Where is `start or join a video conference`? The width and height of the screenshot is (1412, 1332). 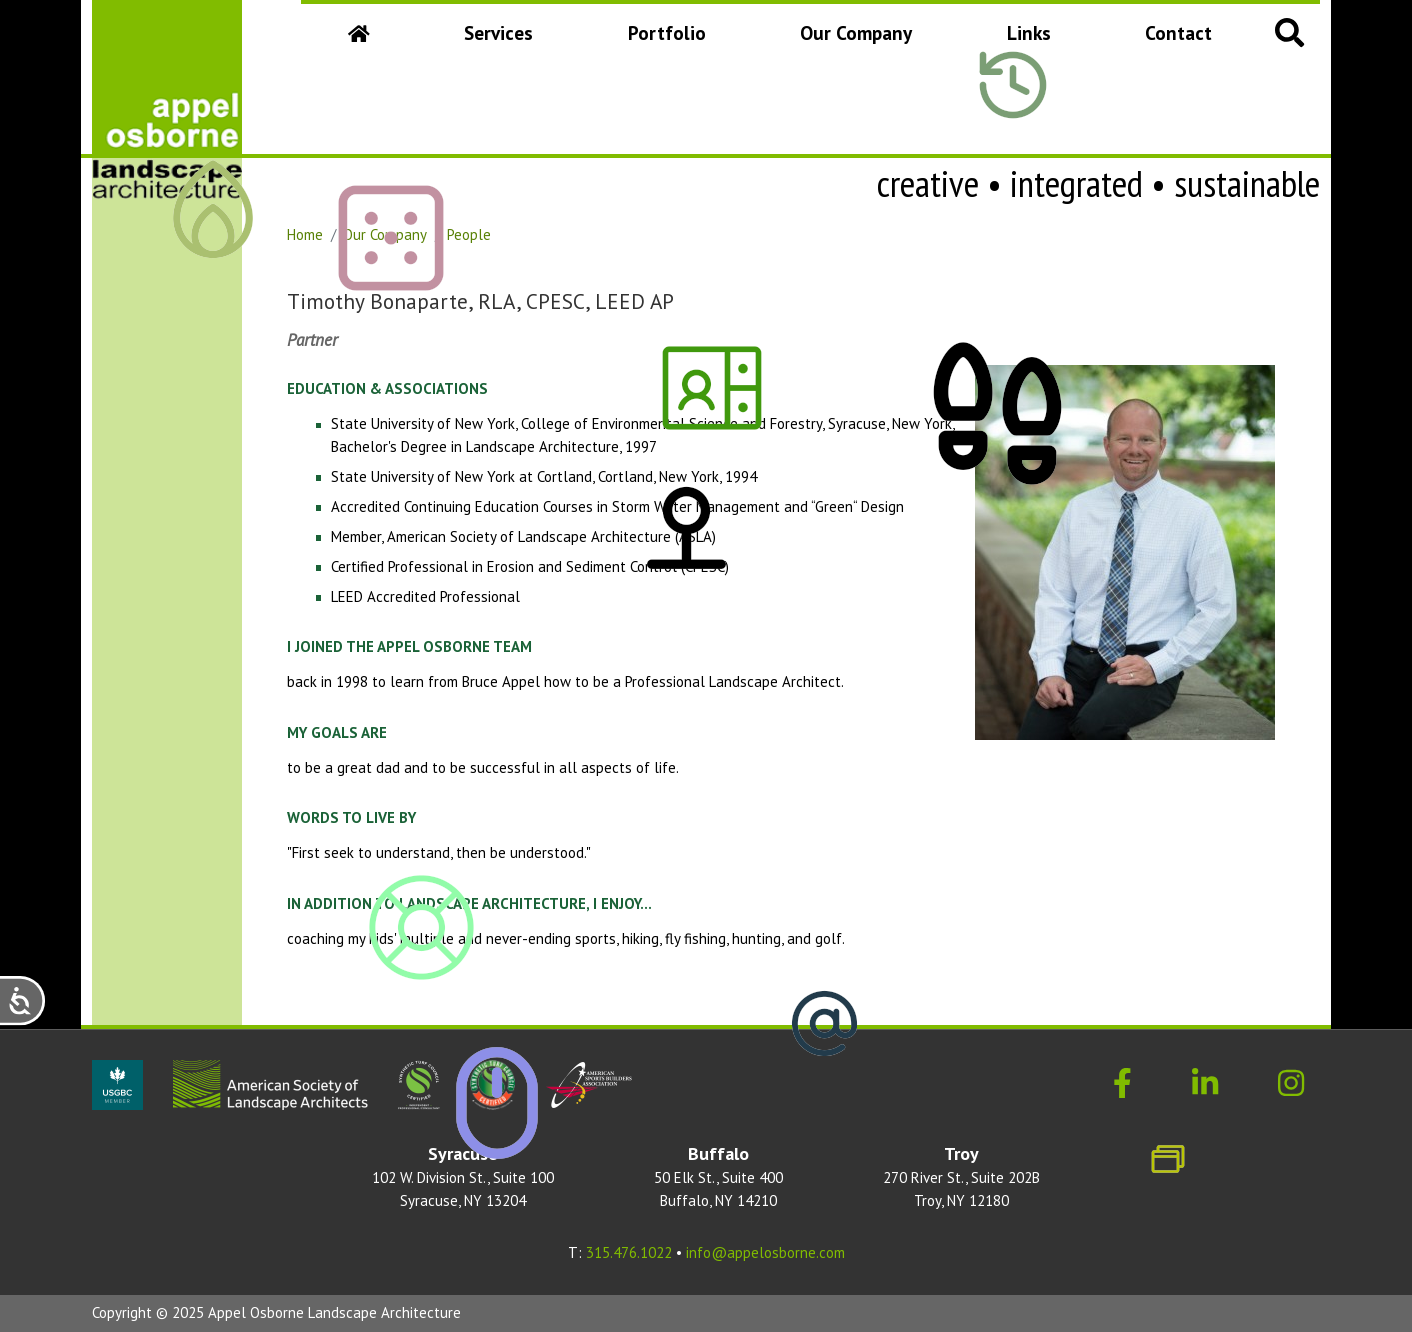
start or join a video conference is located at coordinates (712, 388).